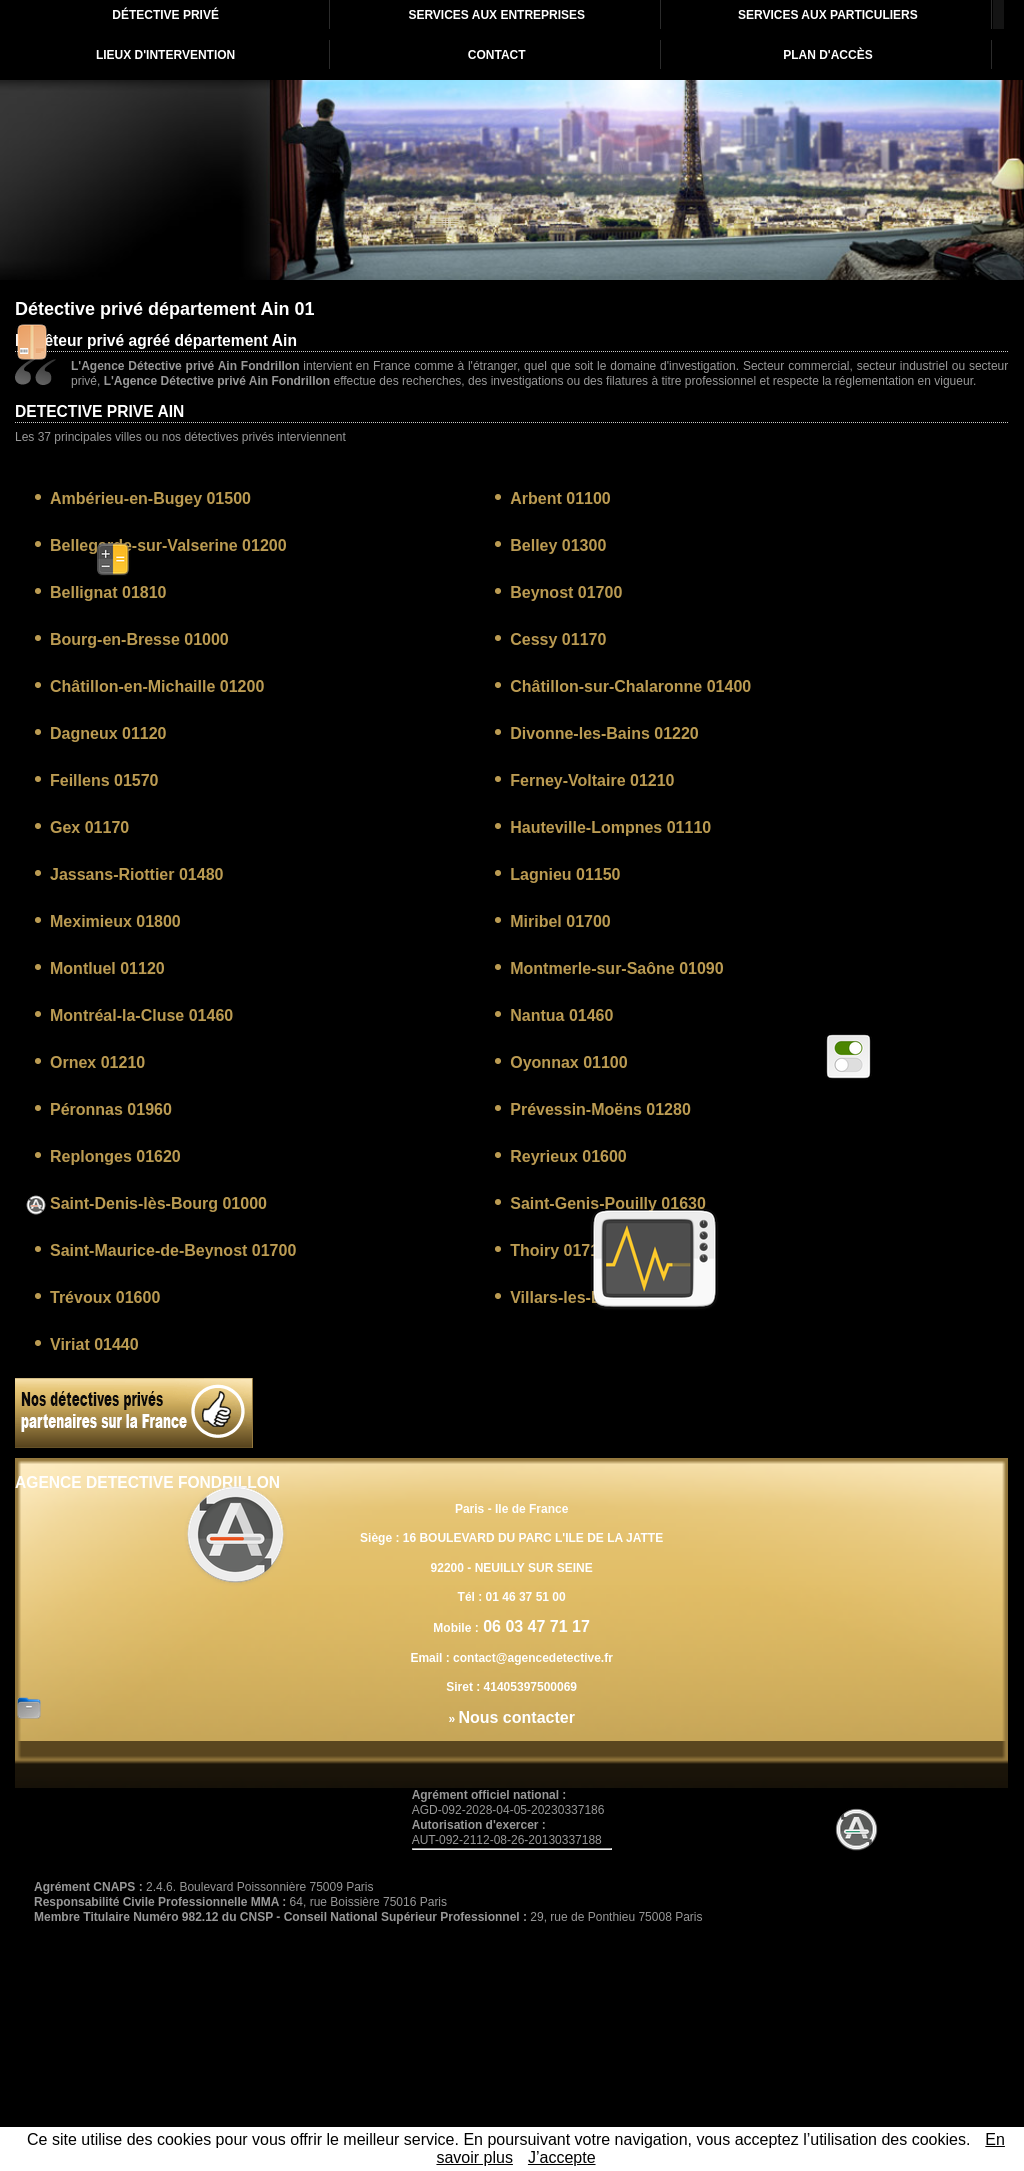 This screenshot has height=2171, width=1024. I want to click on compressed or archived file type indicator, so click(32, 342).